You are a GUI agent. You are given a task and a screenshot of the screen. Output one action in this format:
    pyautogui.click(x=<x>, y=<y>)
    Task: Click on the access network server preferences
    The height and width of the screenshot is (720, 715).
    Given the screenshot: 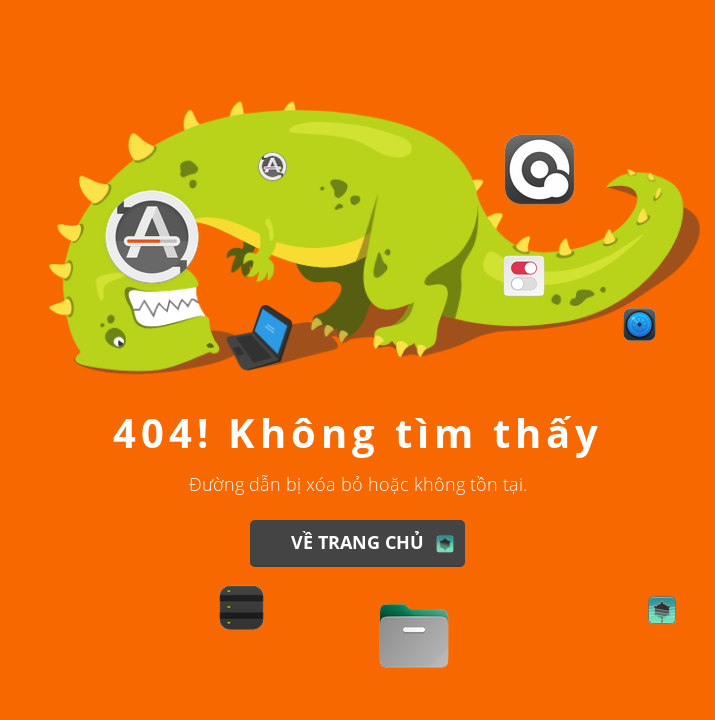 What is the action you would take?
    pyautogui.click(x=241, y=608)
    